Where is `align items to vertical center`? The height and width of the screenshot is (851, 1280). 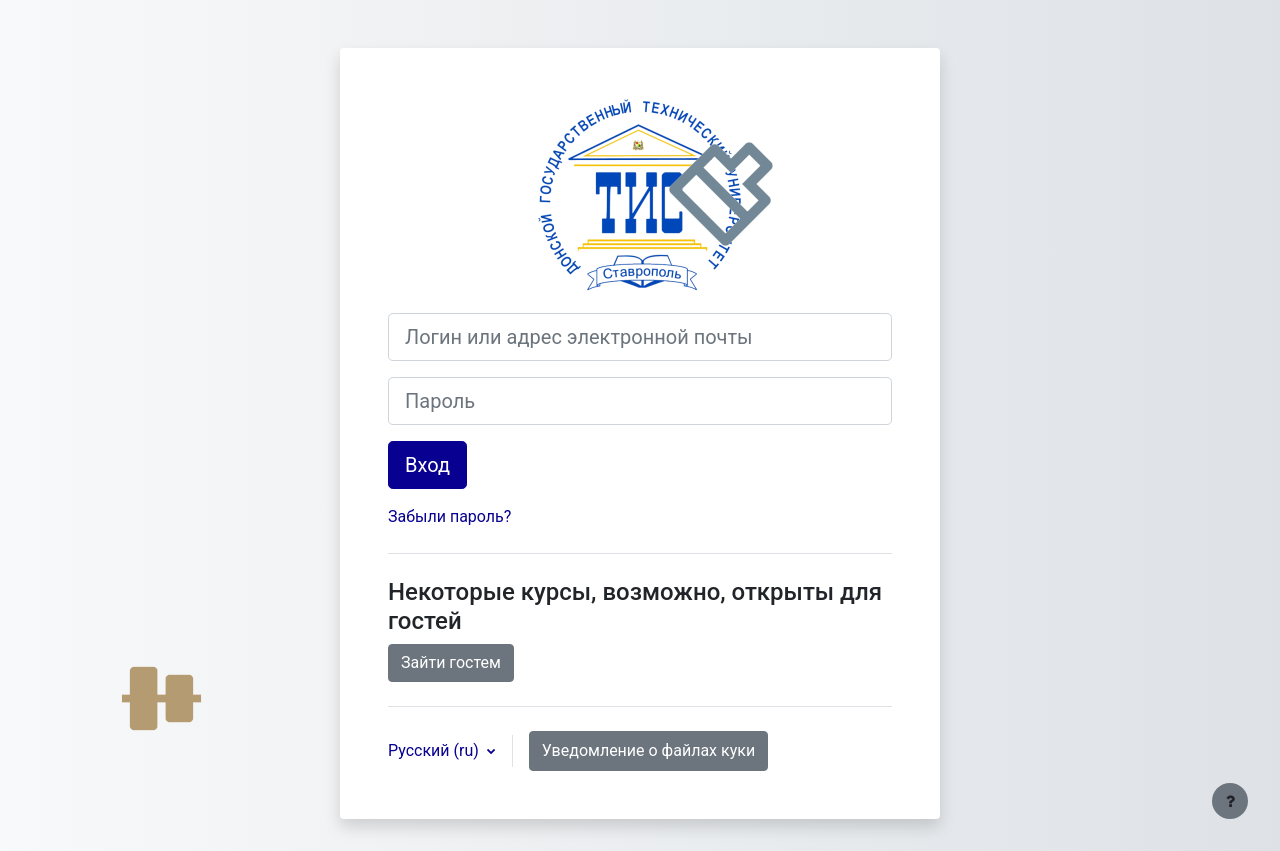 align items to vertical center is located at coordinates (161, 698).